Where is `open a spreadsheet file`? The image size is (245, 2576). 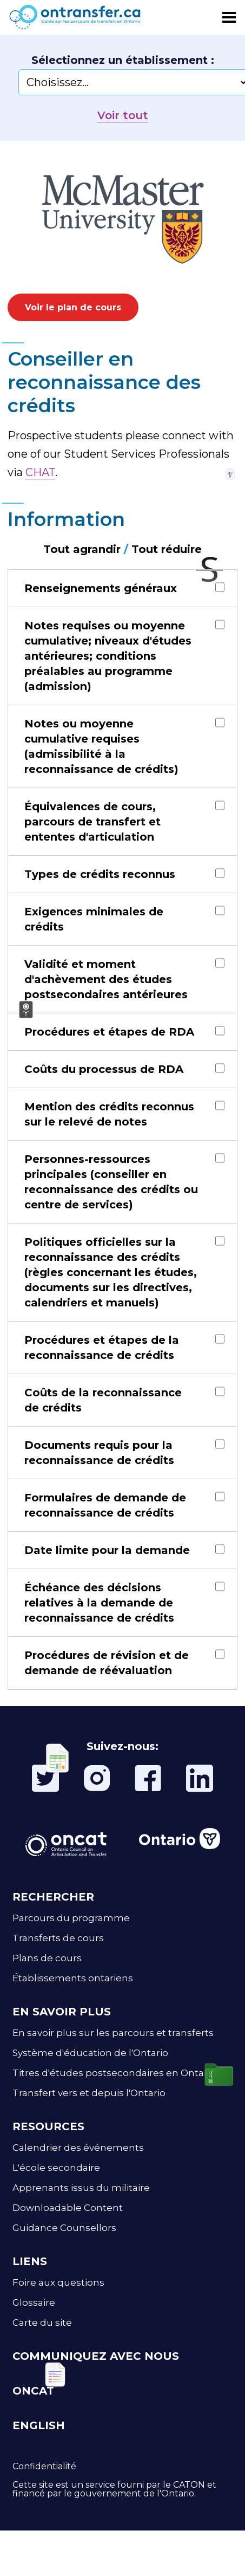
open a spreadsheet file is located at coordinates (57, 1758).